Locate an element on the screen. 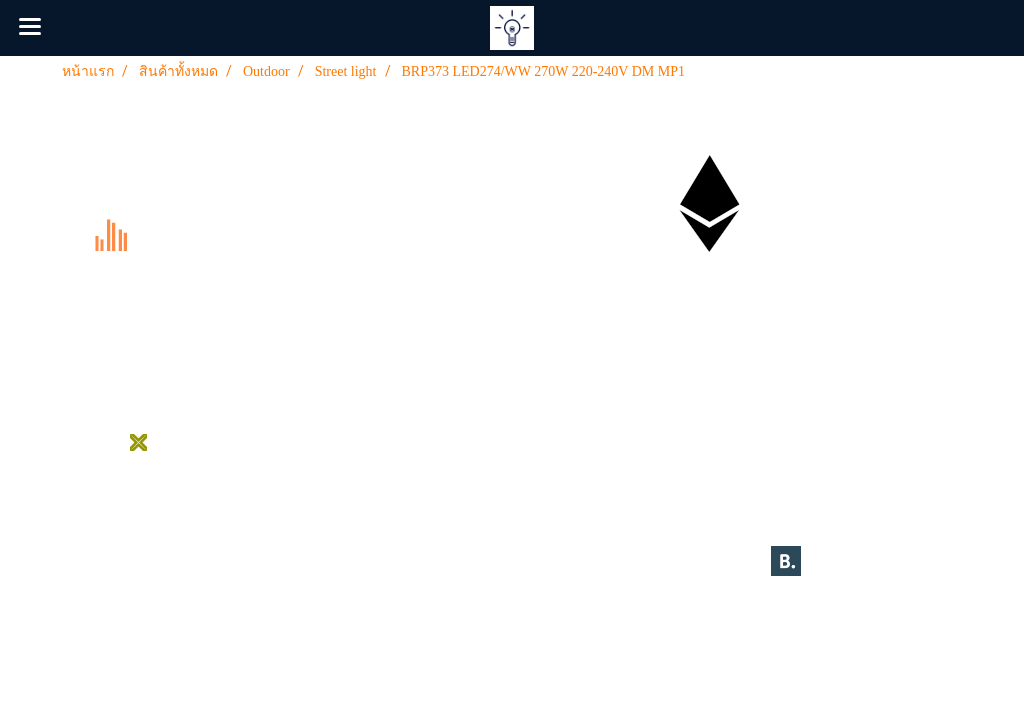 This screenshot has height=720, width=1024. view grouped bar chart data is located at coordinates (112, 236).